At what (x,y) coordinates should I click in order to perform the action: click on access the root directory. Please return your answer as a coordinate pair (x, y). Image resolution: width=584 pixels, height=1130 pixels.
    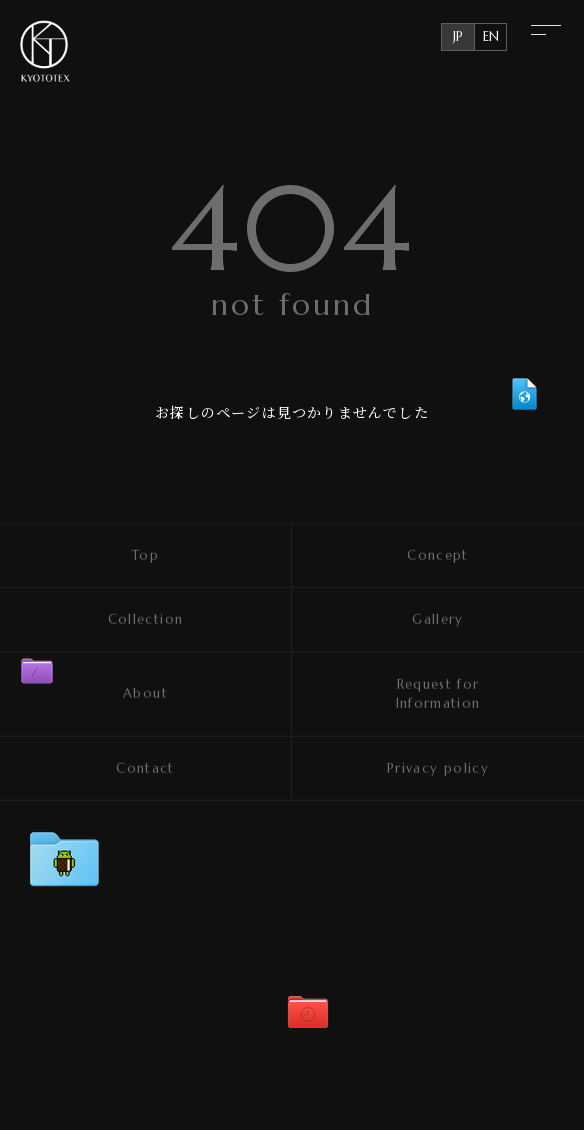
    Looking at the image, I should click on (37, 671).